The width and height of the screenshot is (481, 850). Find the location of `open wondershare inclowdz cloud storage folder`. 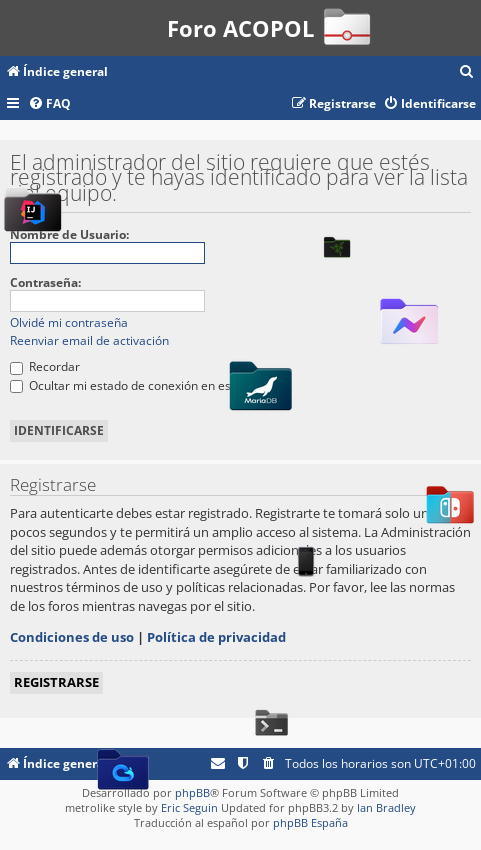

open wondershare inclowdz cloud storage folder is located at coordinates (123, 771).